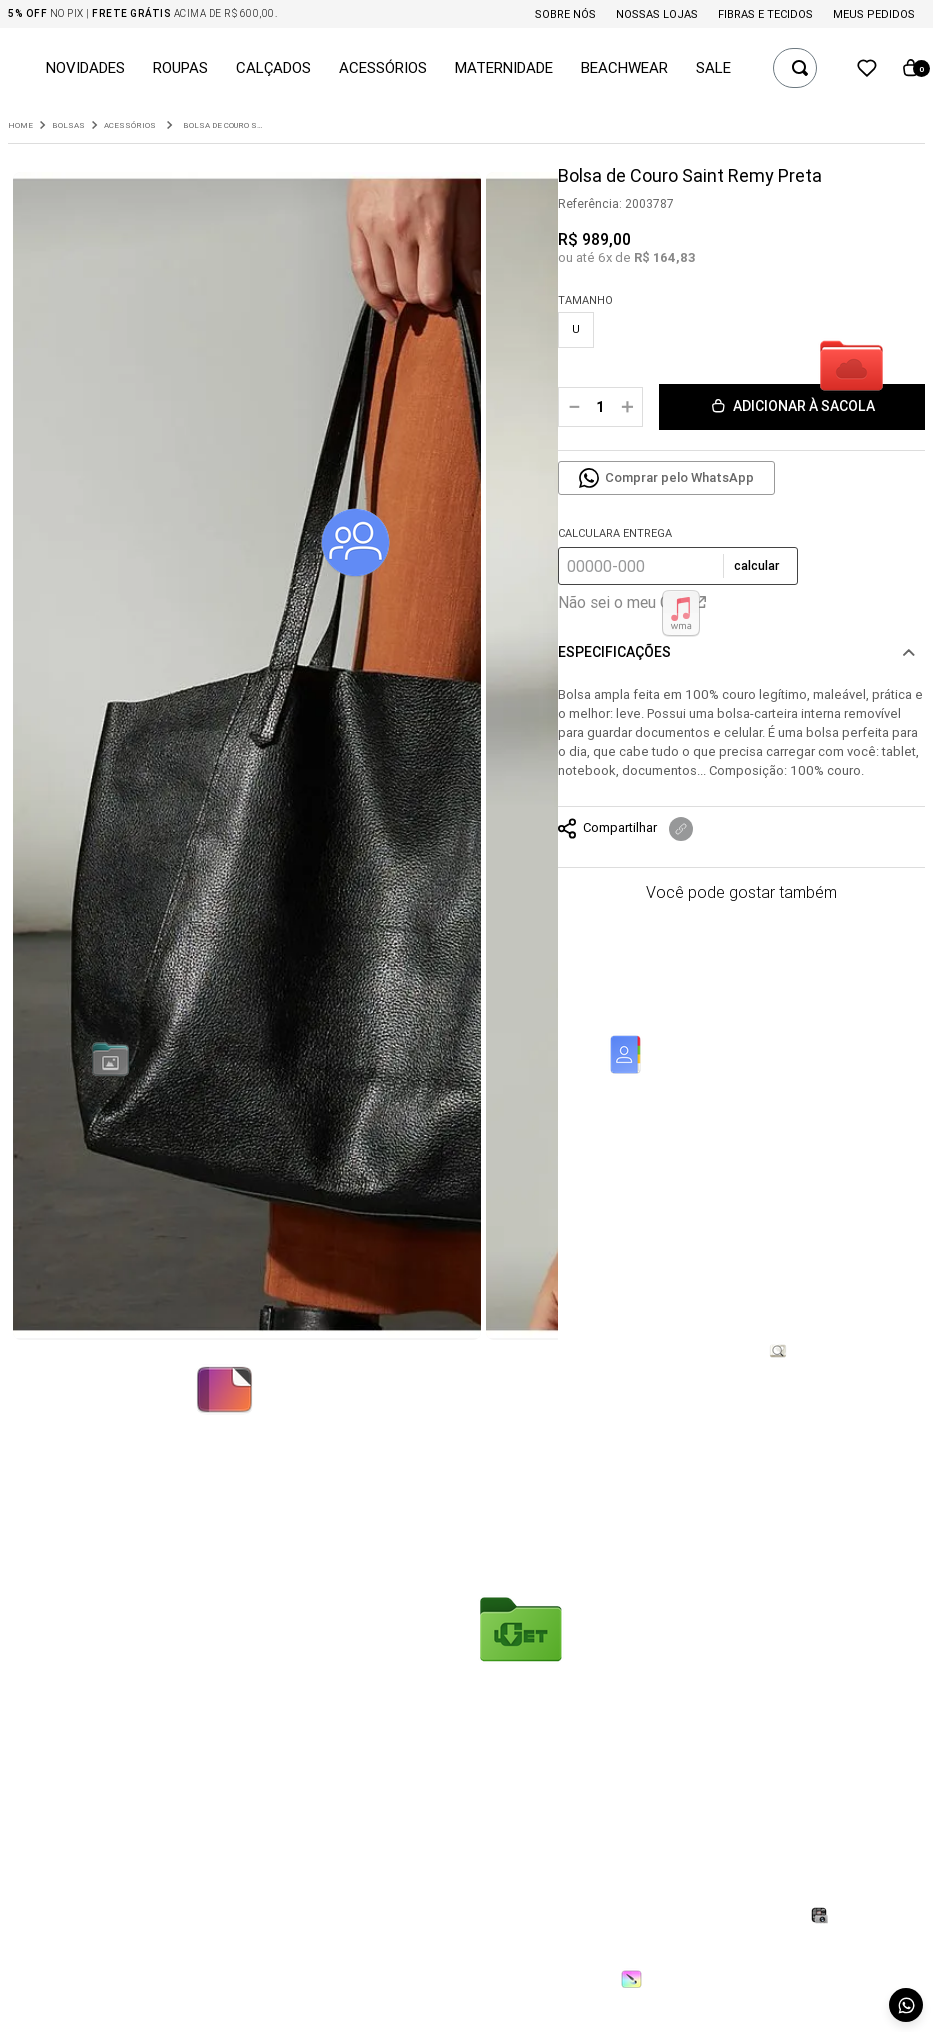 Image resolution: width=933 pixels, height=2032 pixels. What do you see at coordinates (681, 613) in the screenshot?
I see `a windows media audio file` at bounding box center [681, 613].